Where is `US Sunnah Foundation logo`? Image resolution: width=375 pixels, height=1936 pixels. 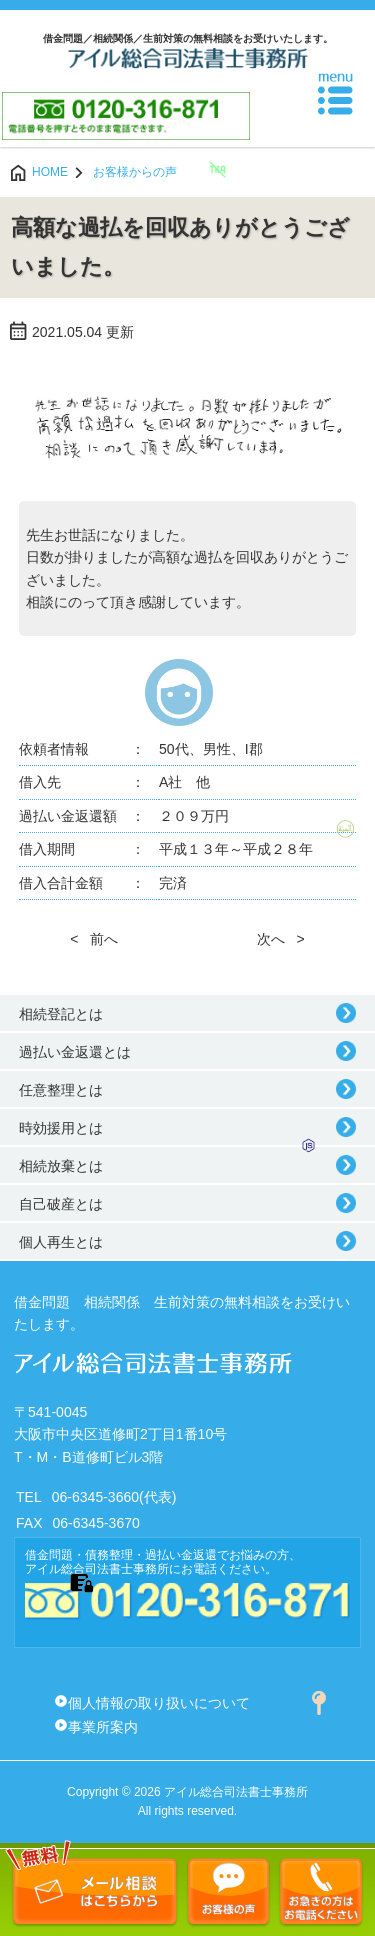
US Sunnah Foundation logo is located at coordinates (345, 828).